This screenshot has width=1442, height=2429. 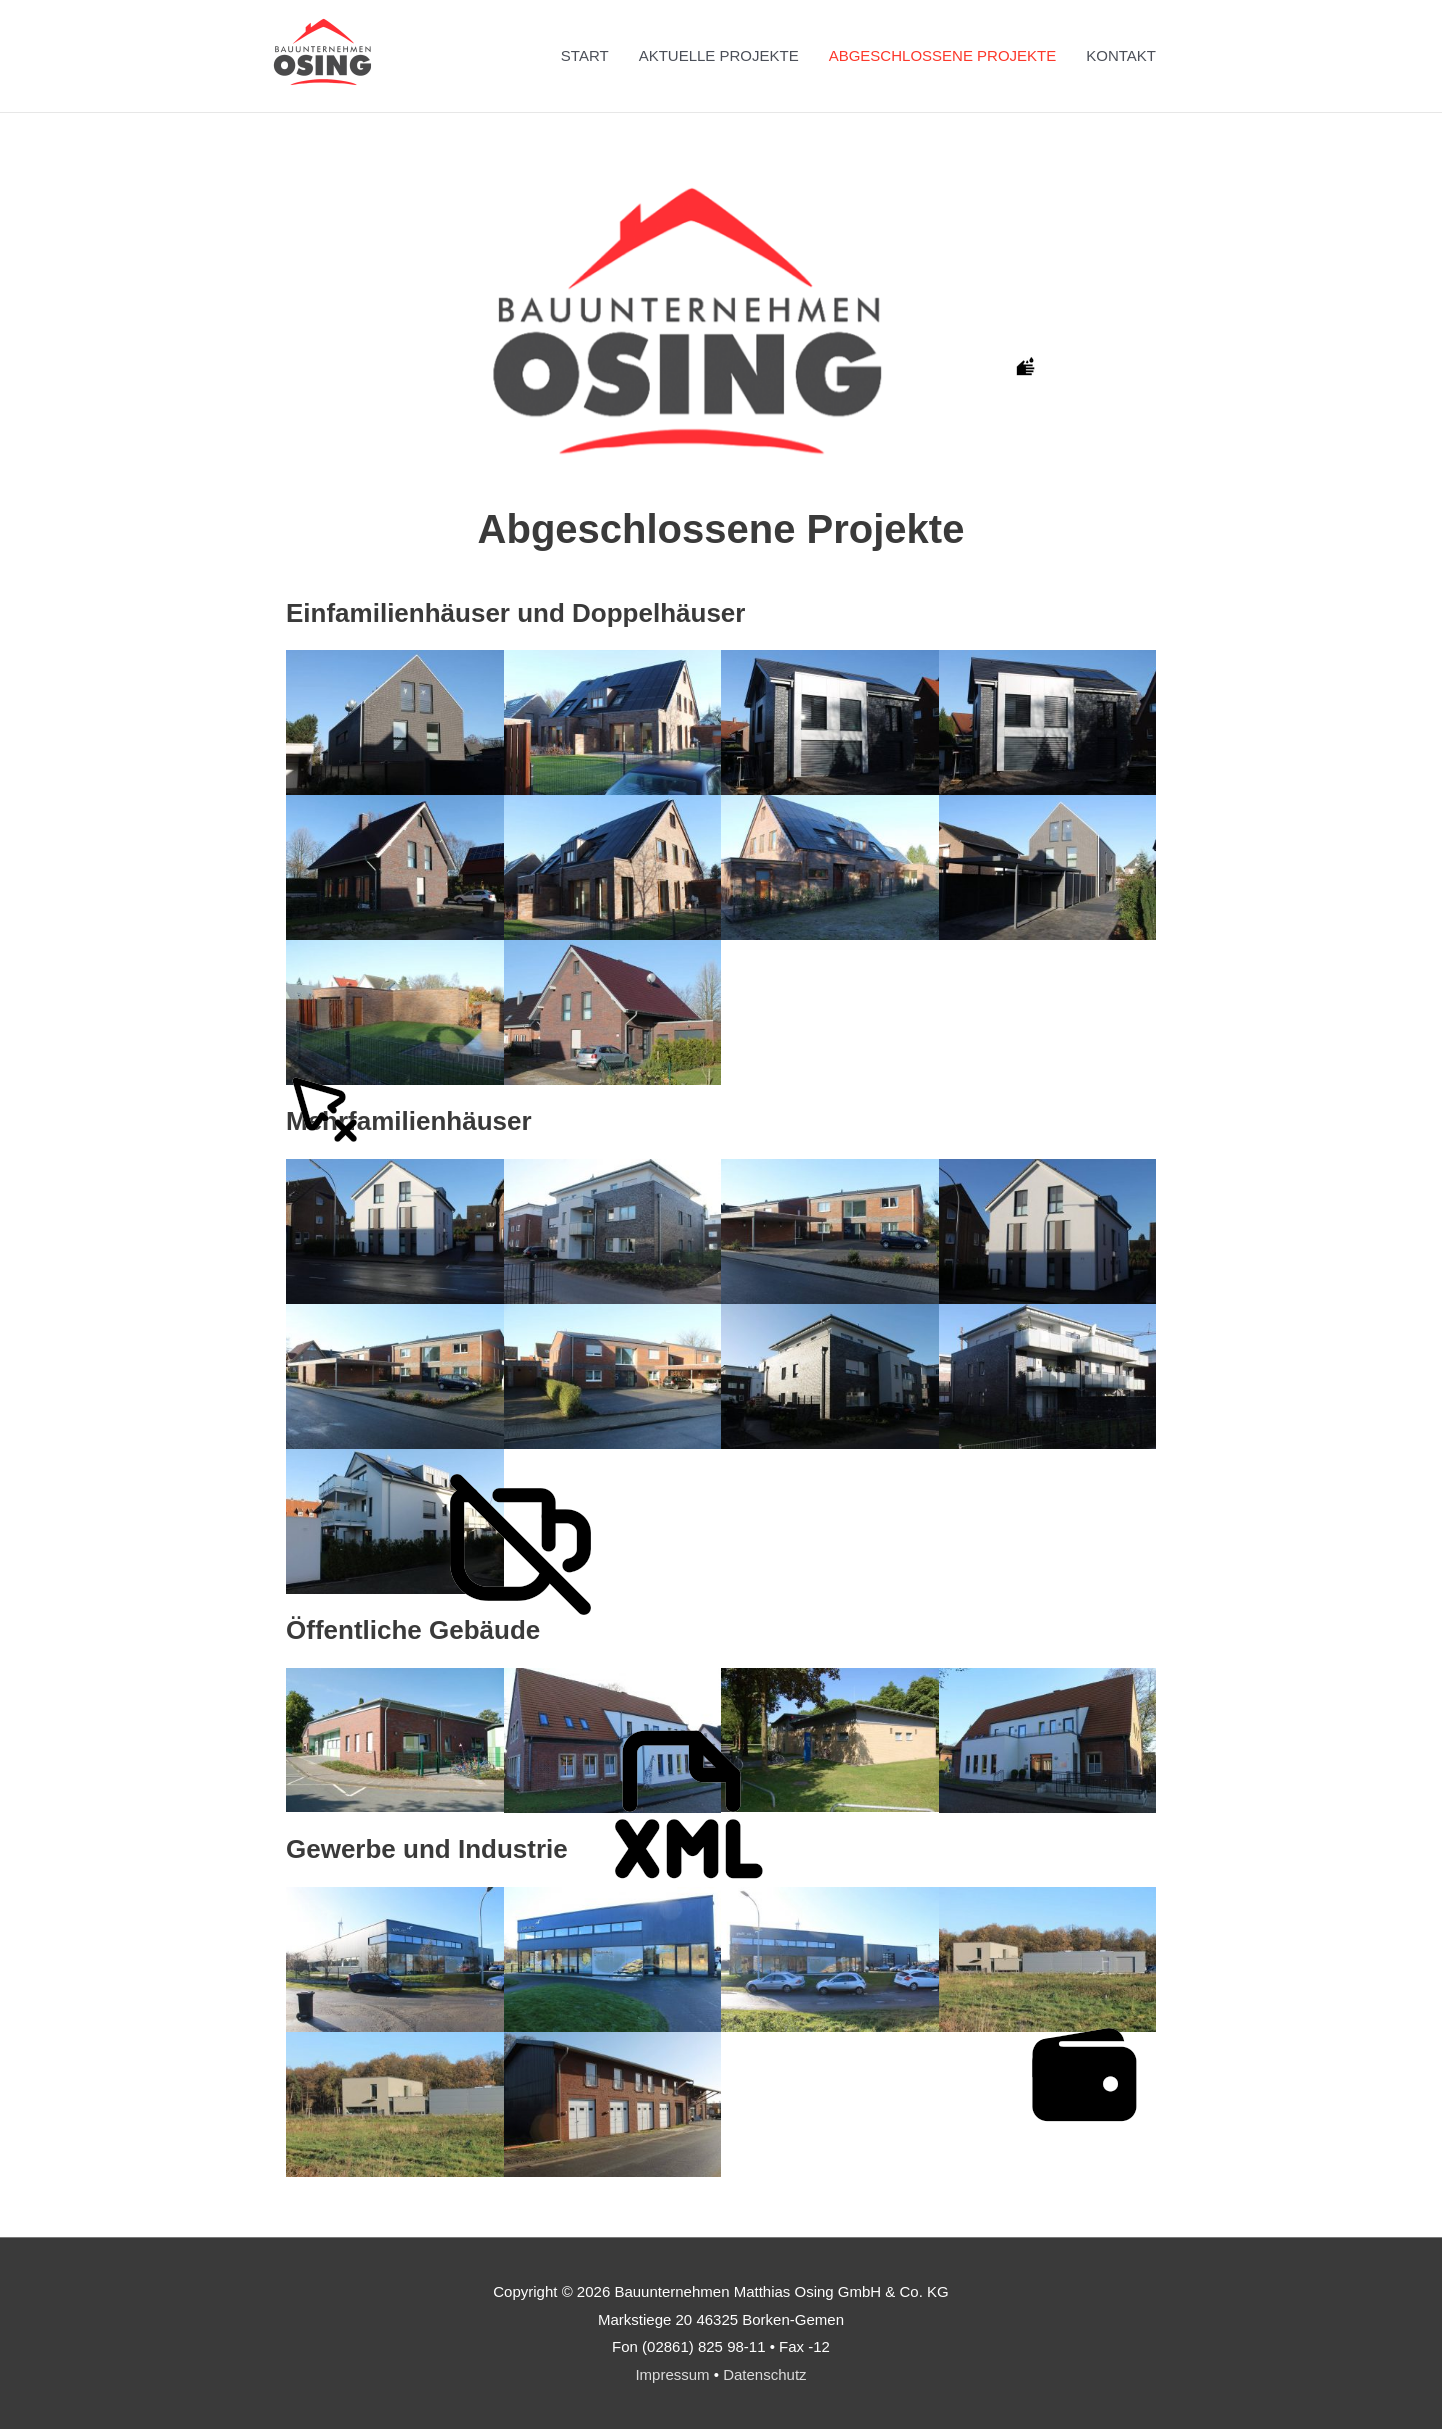 I want to click on wash your hands, so click(x=1026, y=366).